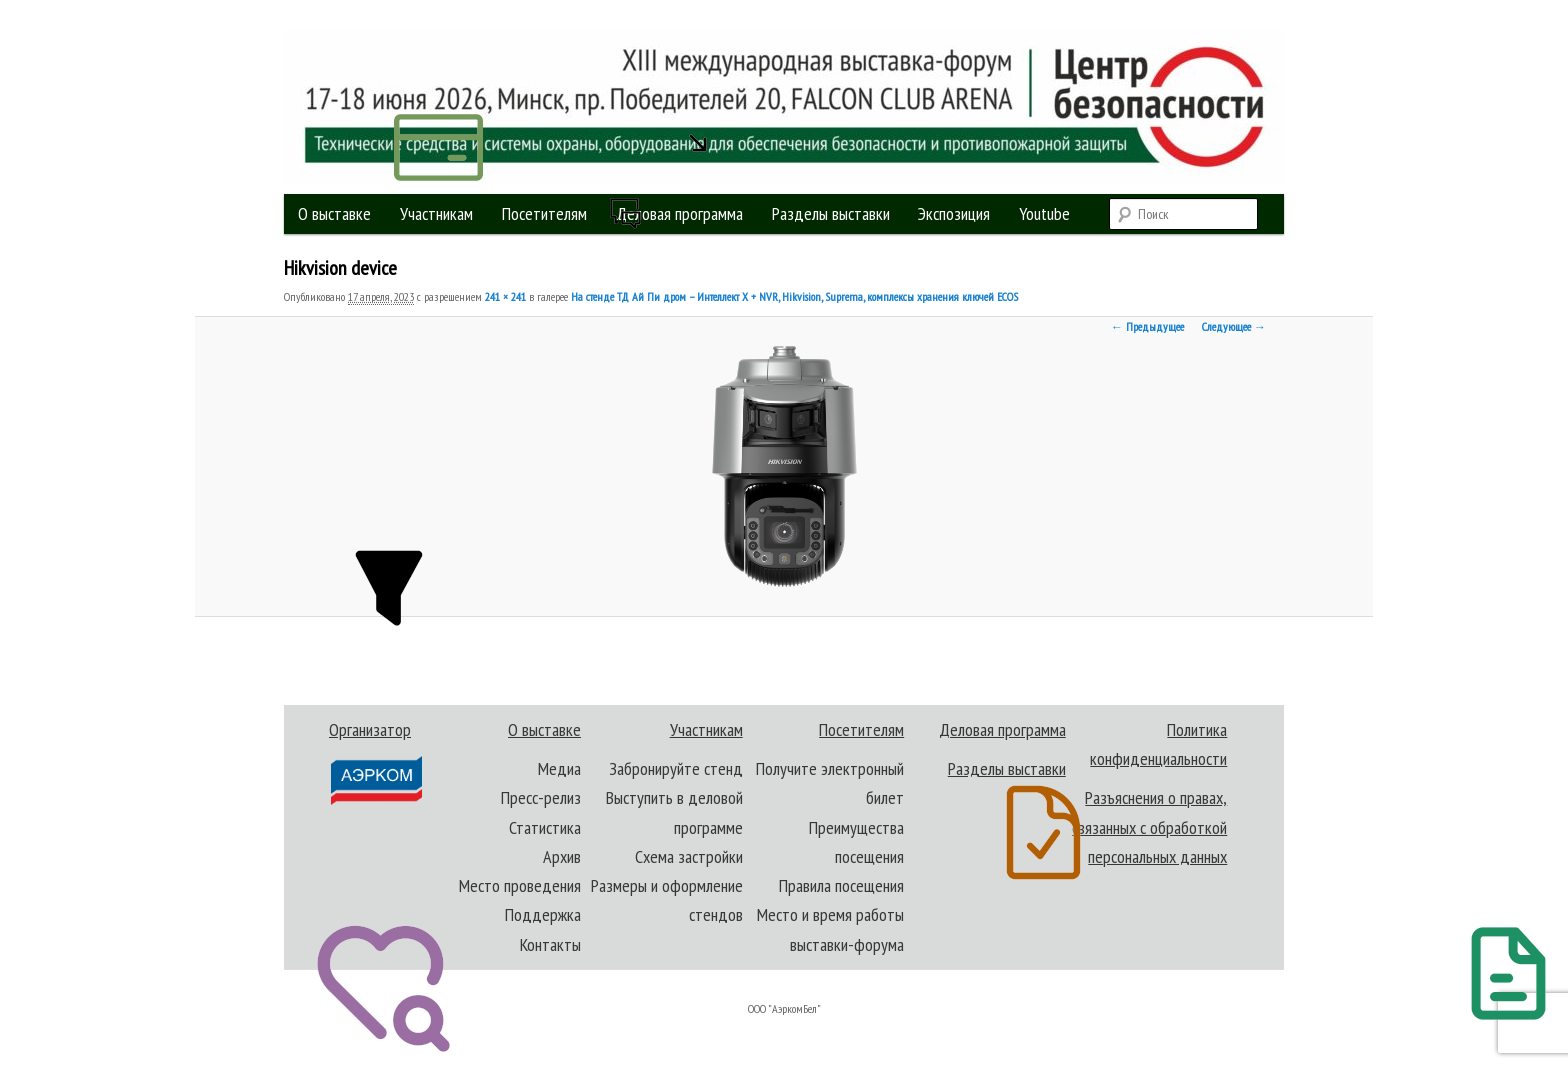 This screenshot has height=1067, width=1568. What do you see at coordinates (438, 147) in the screenshot?
I see `manage payment methods` at bounding box center [438, 147].